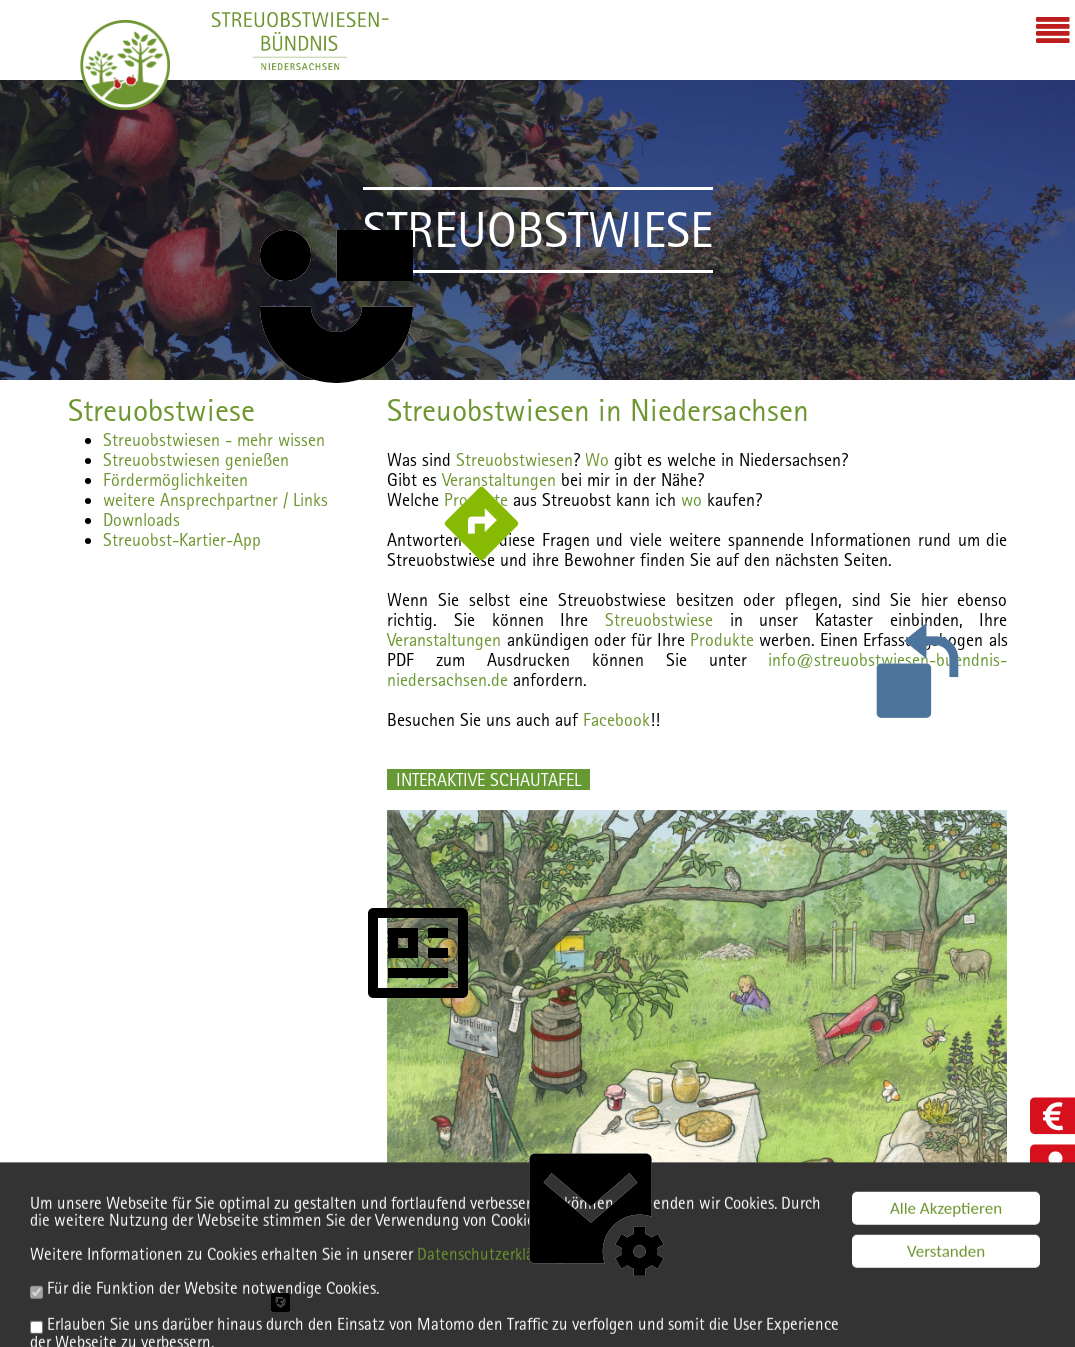 The image size is (1075, 1347). What do you see at coordinates (481, 523) in the screenshot?
I see `get directions to this location` at bounding box center [481, 523].